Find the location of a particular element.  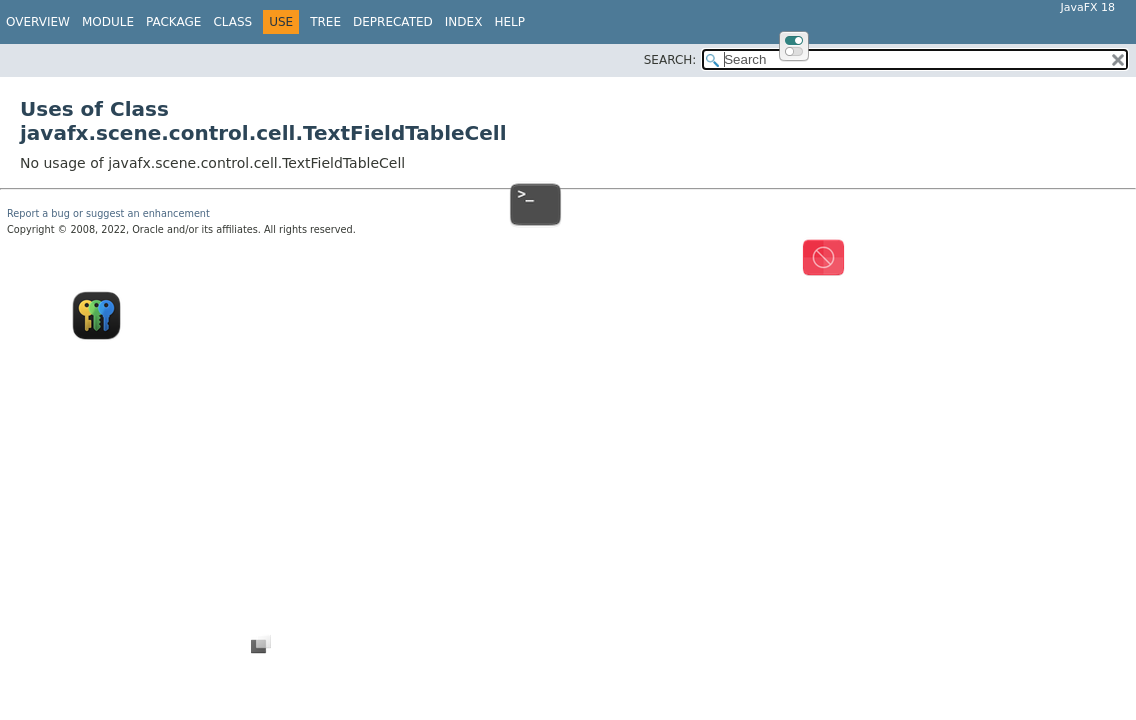

indicates a missing or broken image is located at coordinates (823, 256).